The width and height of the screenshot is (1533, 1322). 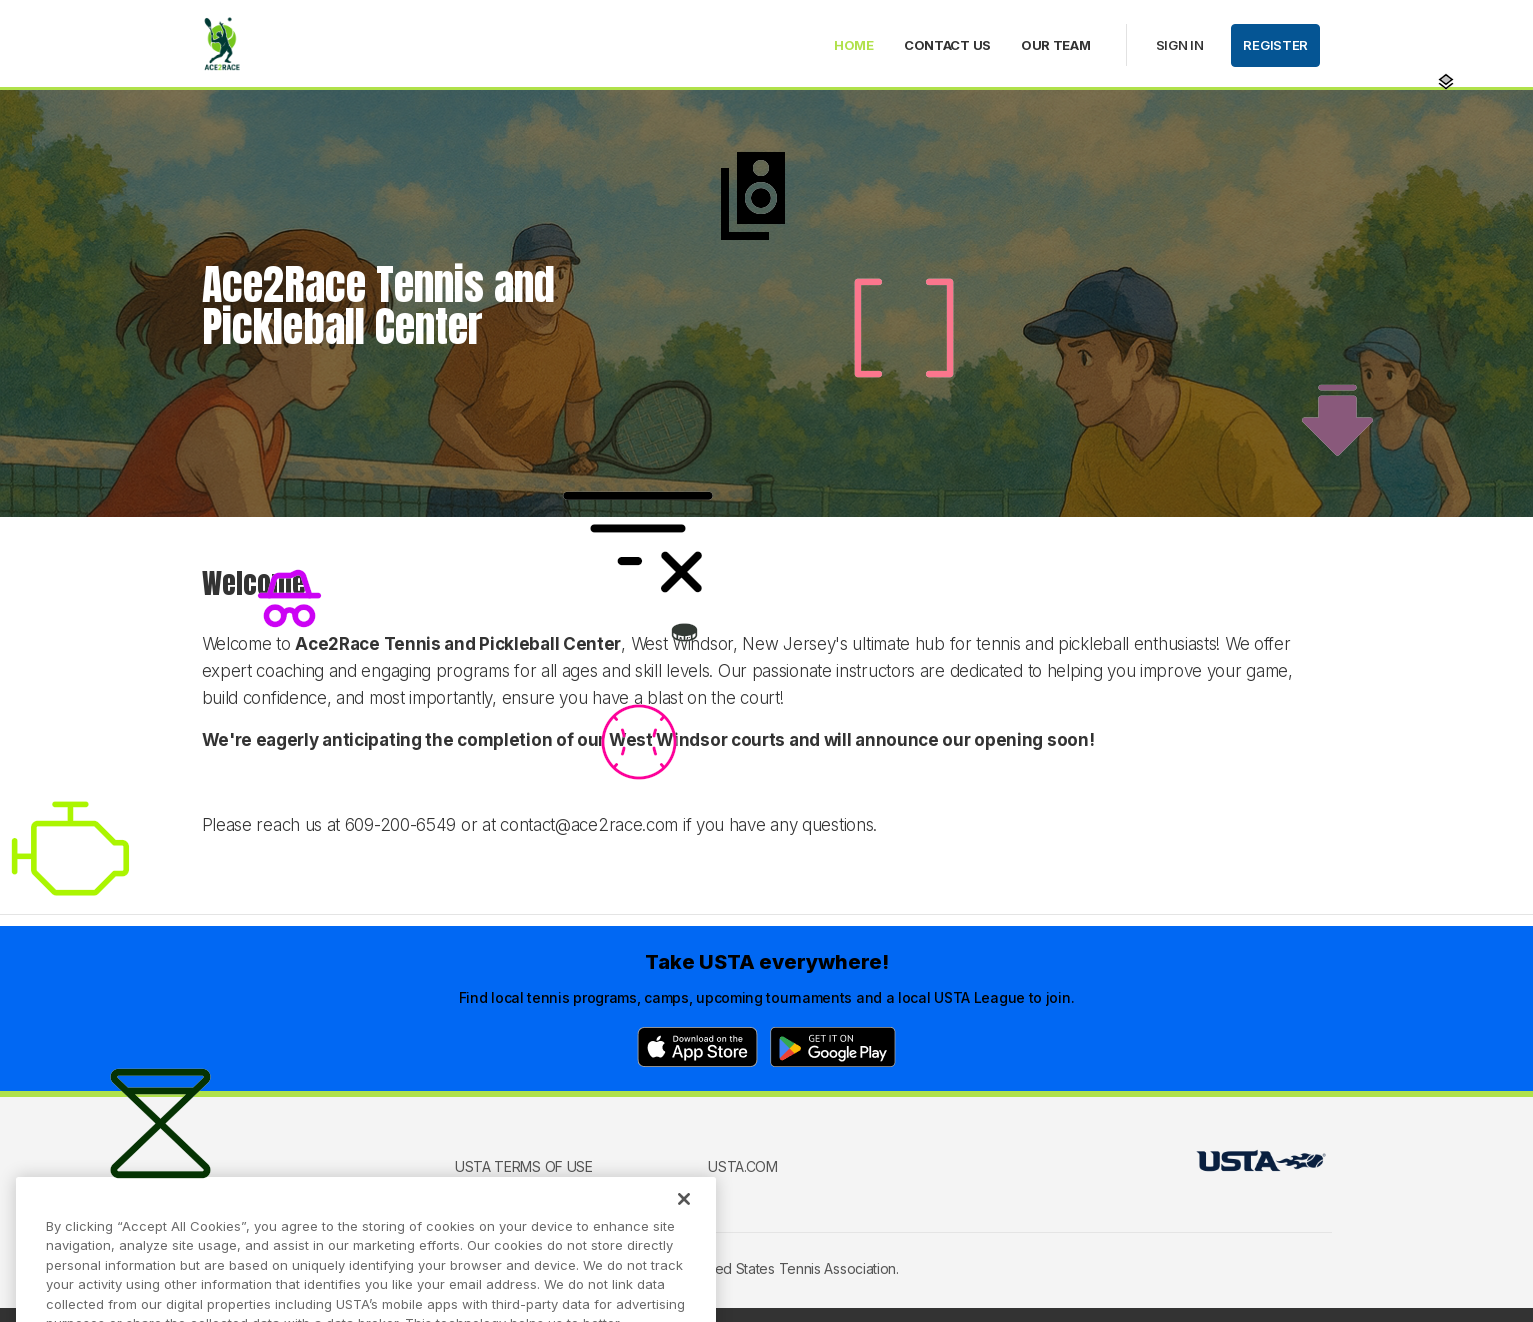 I want to click on view baseball scores or stats, so click(x=639, y=742).